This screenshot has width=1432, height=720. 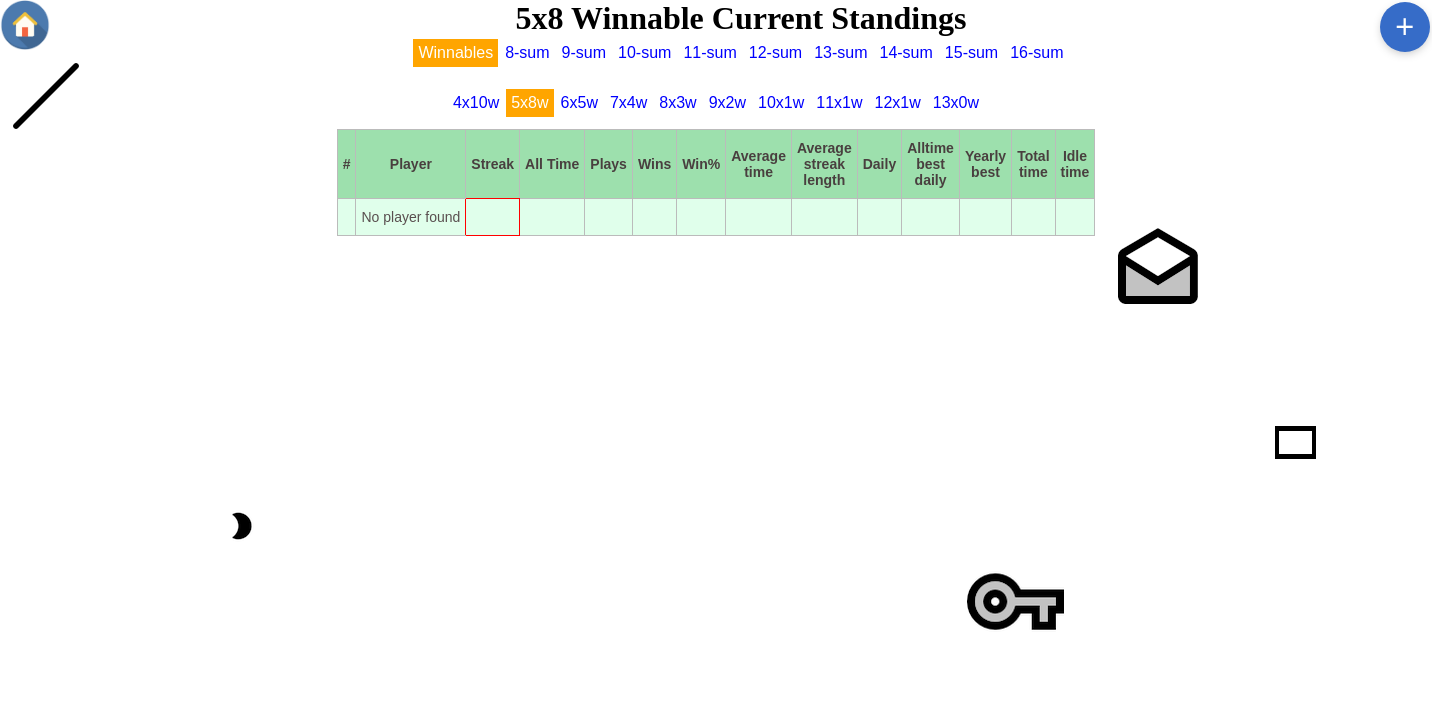 I want to click on crop image to 5:4 aspect ratio, so click(x=1295, y=442).